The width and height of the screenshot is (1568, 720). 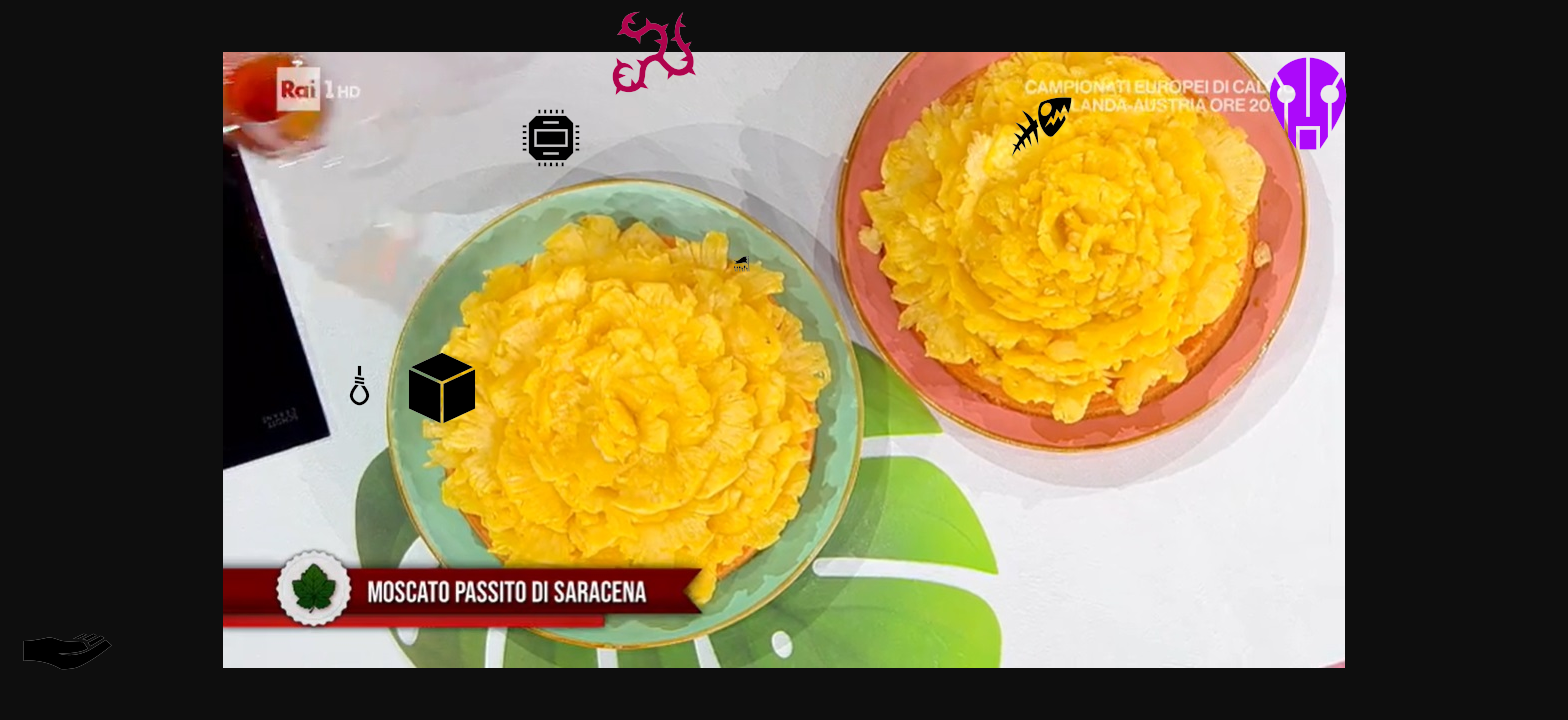 I want to click on indicates a knot or rope-tying feature, so click(x=359, y=385).